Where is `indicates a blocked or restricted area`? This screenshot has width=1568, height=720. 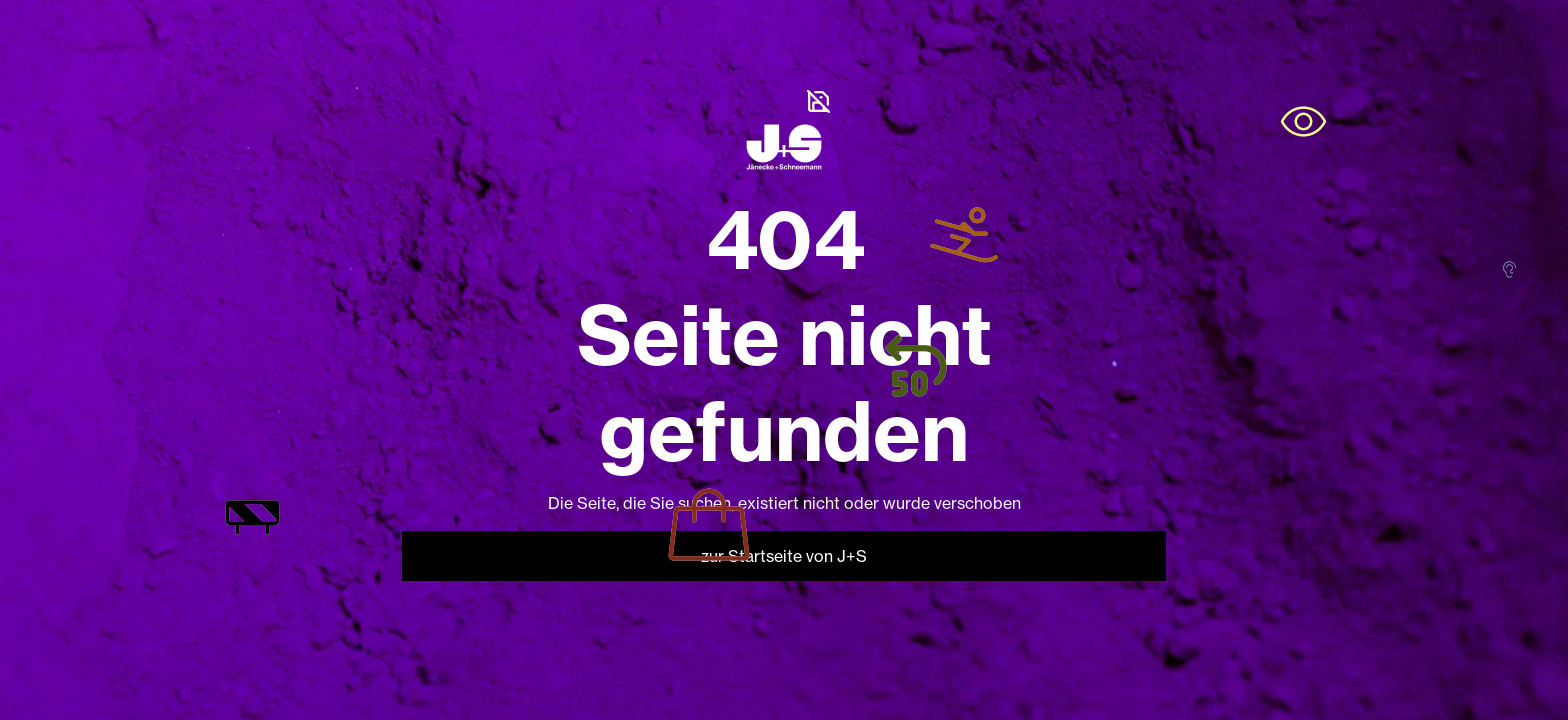 indicates a blocked or restricted area is located at coordinates (252, 515).